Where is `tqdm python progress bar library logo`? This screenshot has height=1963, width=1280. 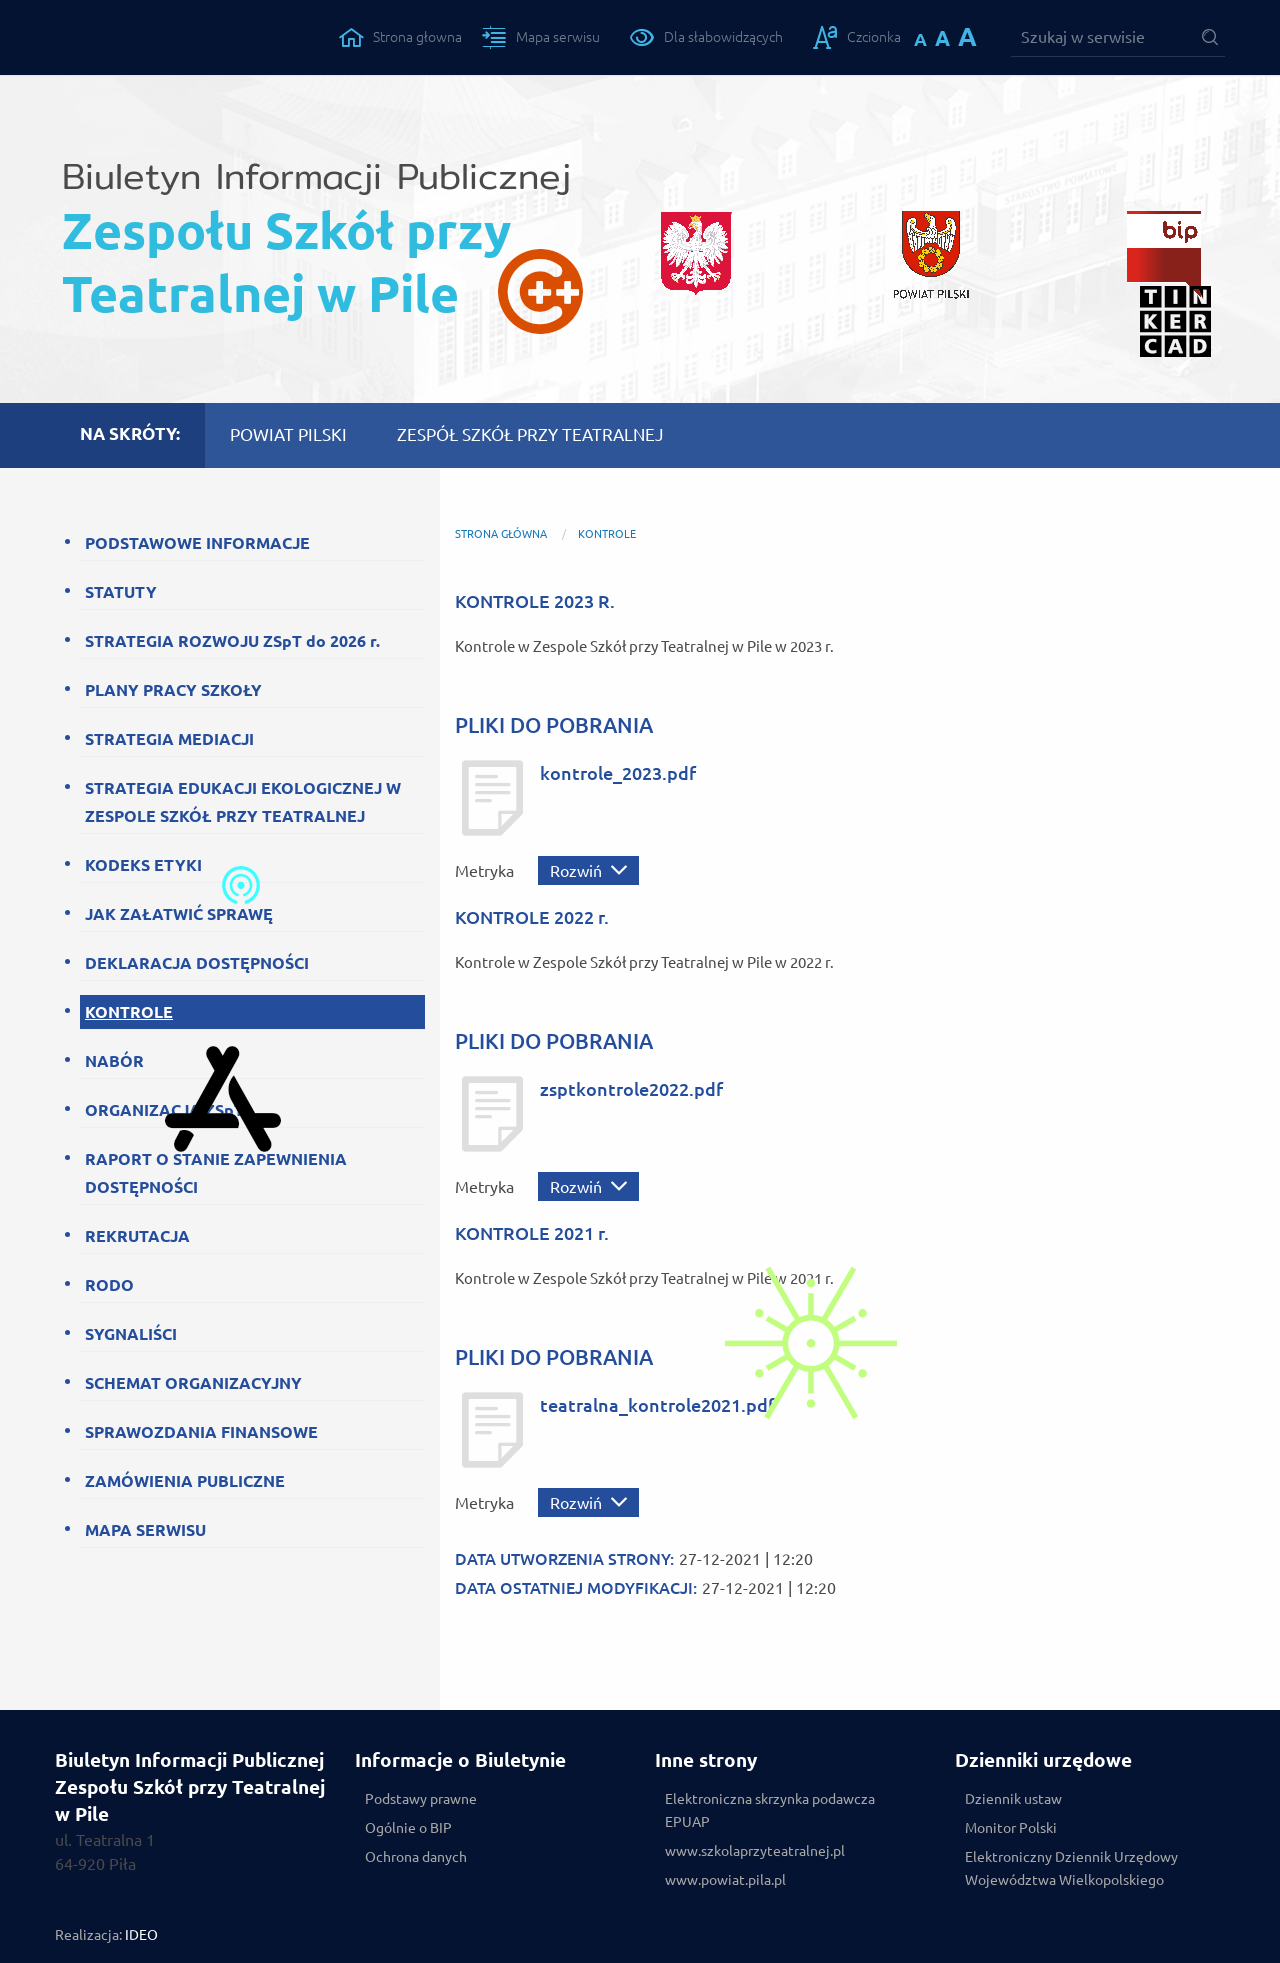
tqdm python progress bar library logo is located at coordinates (241, 885).